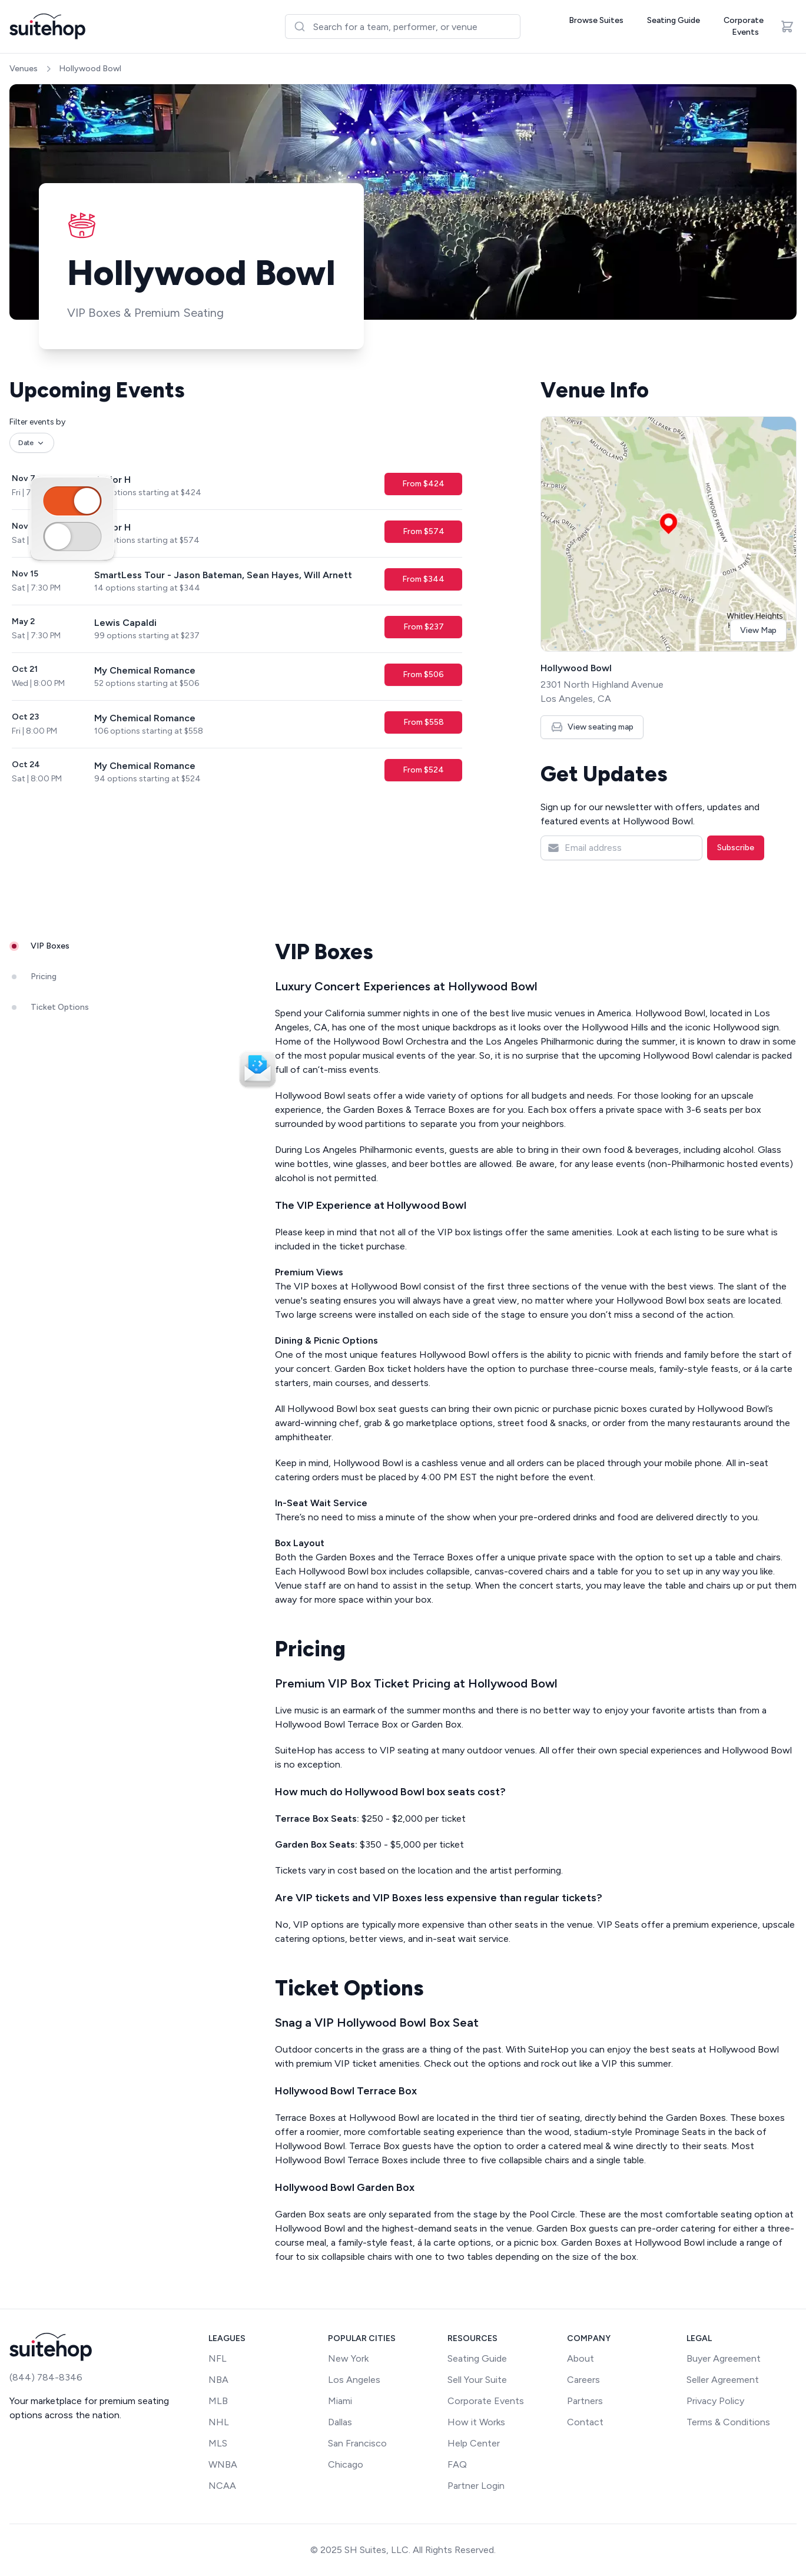 Image resolution: width=806 pixels, height=2576 pixels. Describe the element at coordinates (72, 519) in the screenshot. I see `open system tweaks or settings app` at that location.